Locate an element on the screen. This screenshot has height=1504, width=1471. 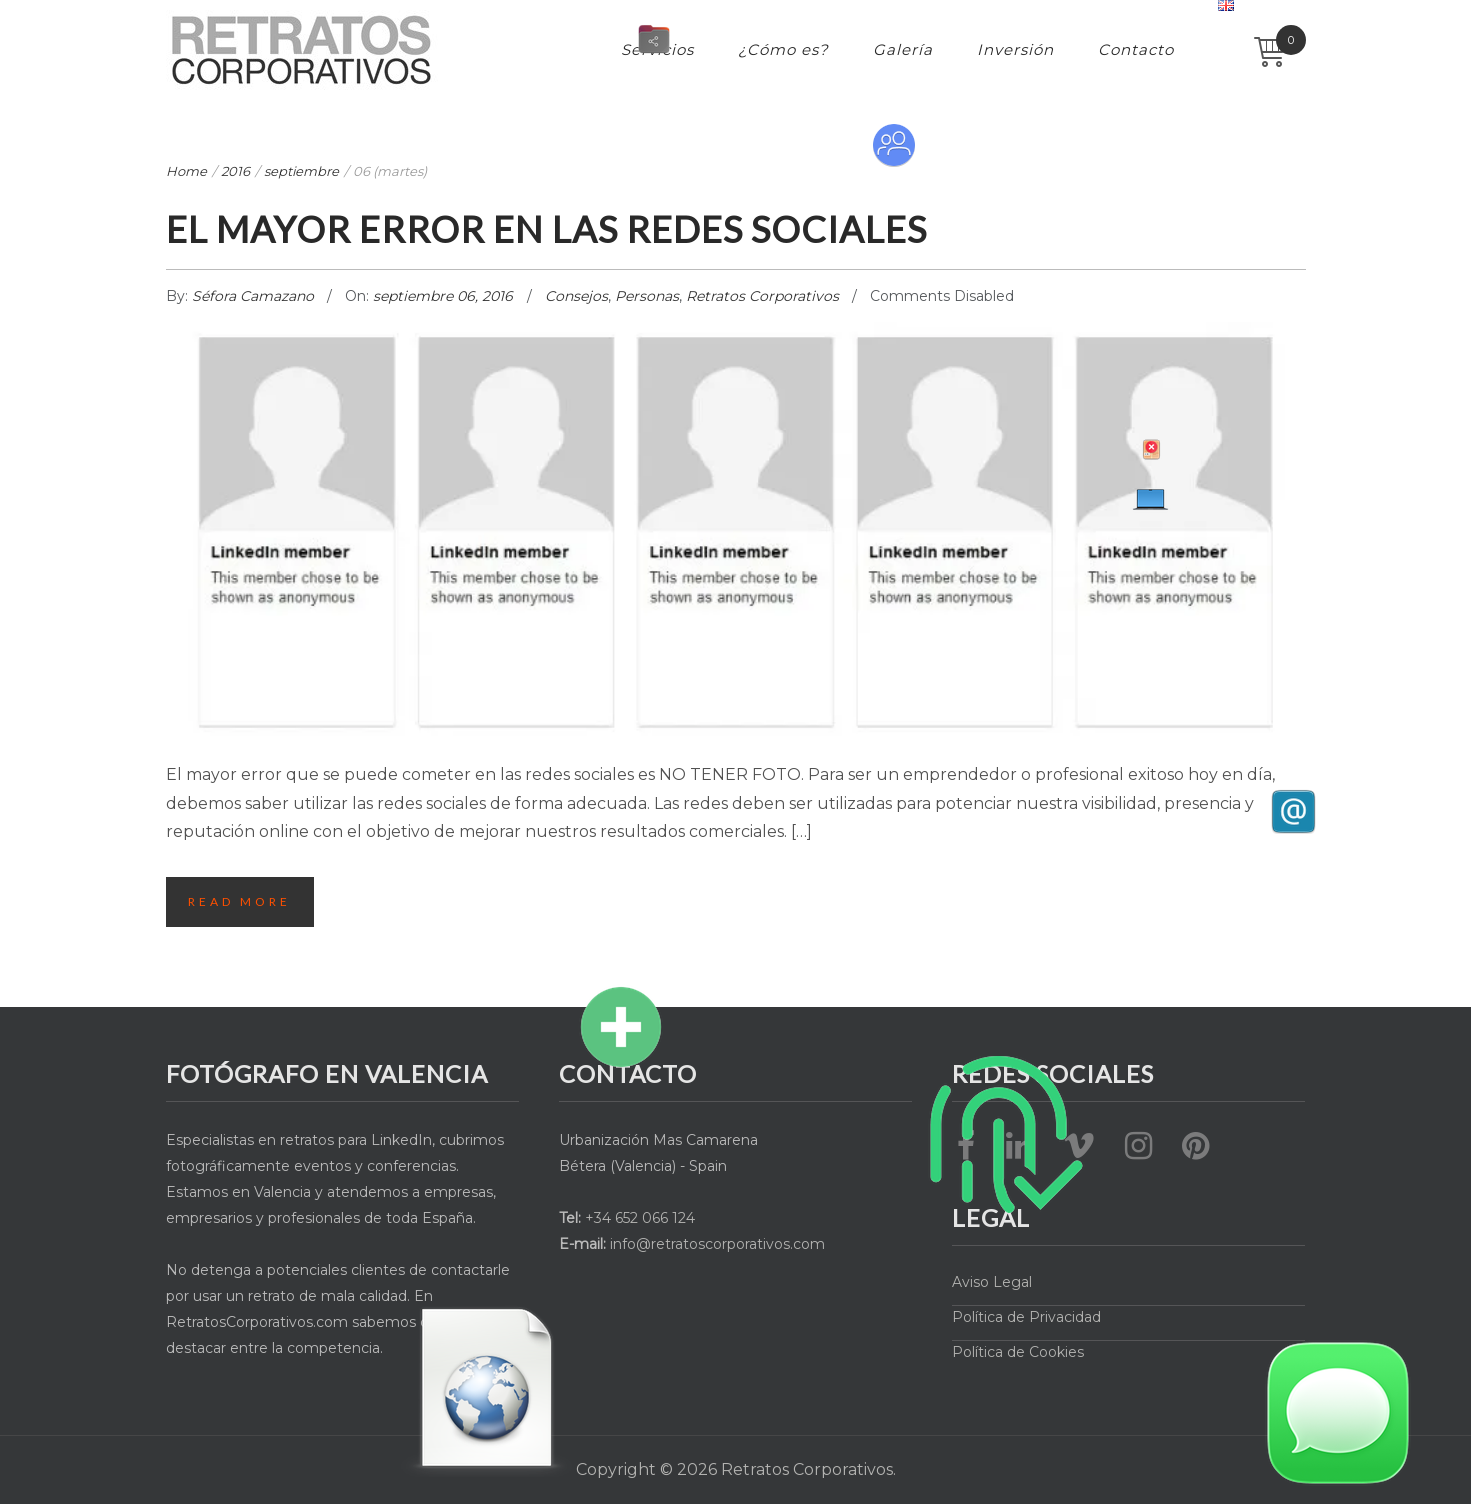
manage email account settings is located at coordinates (1293, 811).